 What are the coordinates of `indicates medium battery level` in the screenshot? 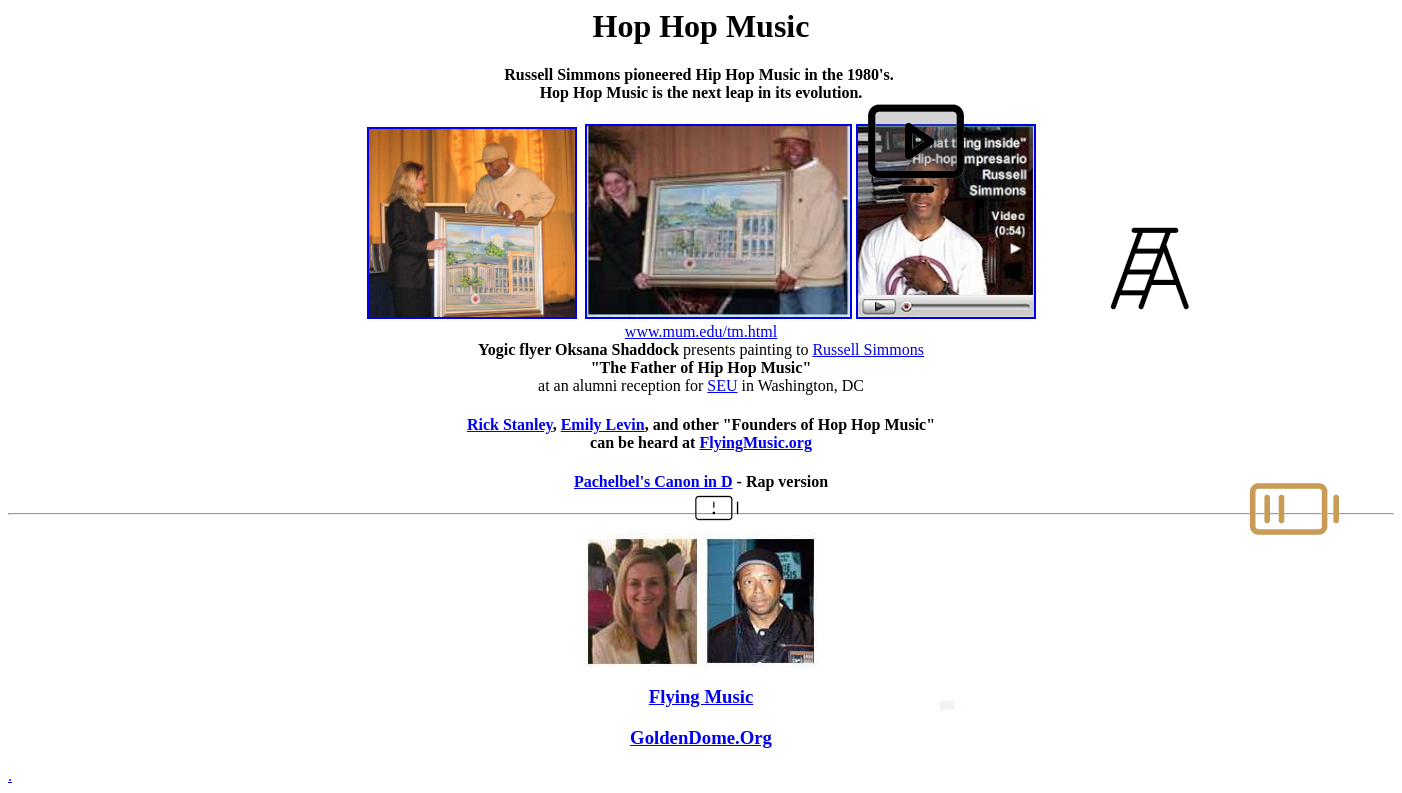 It's located at (1293, 509).